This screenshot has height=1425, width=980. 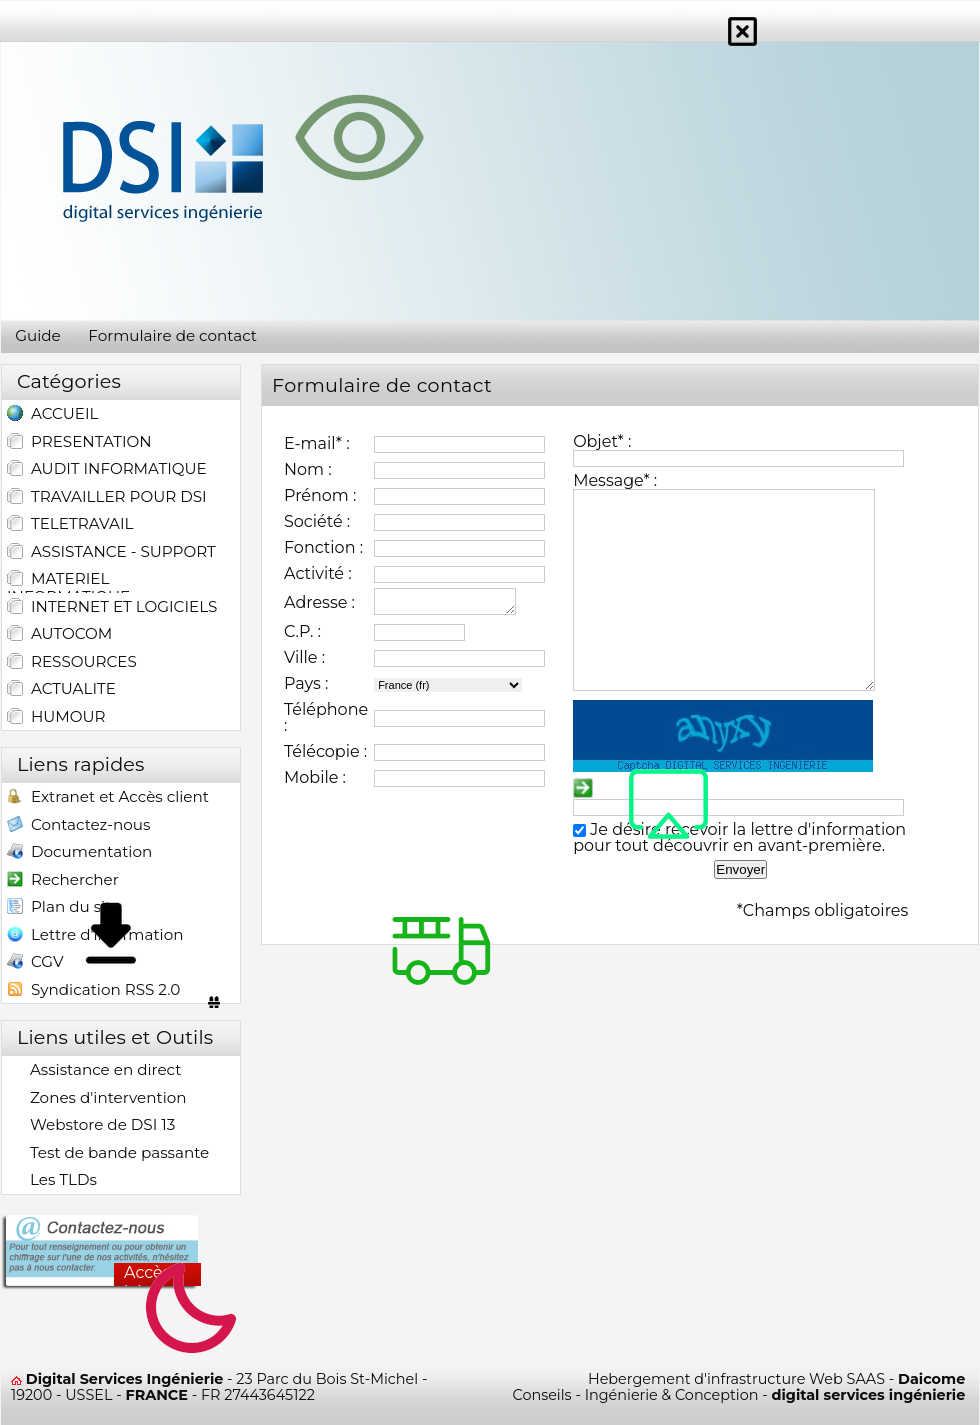 I want to click on access emergency services information, so click(x=438, y=946).